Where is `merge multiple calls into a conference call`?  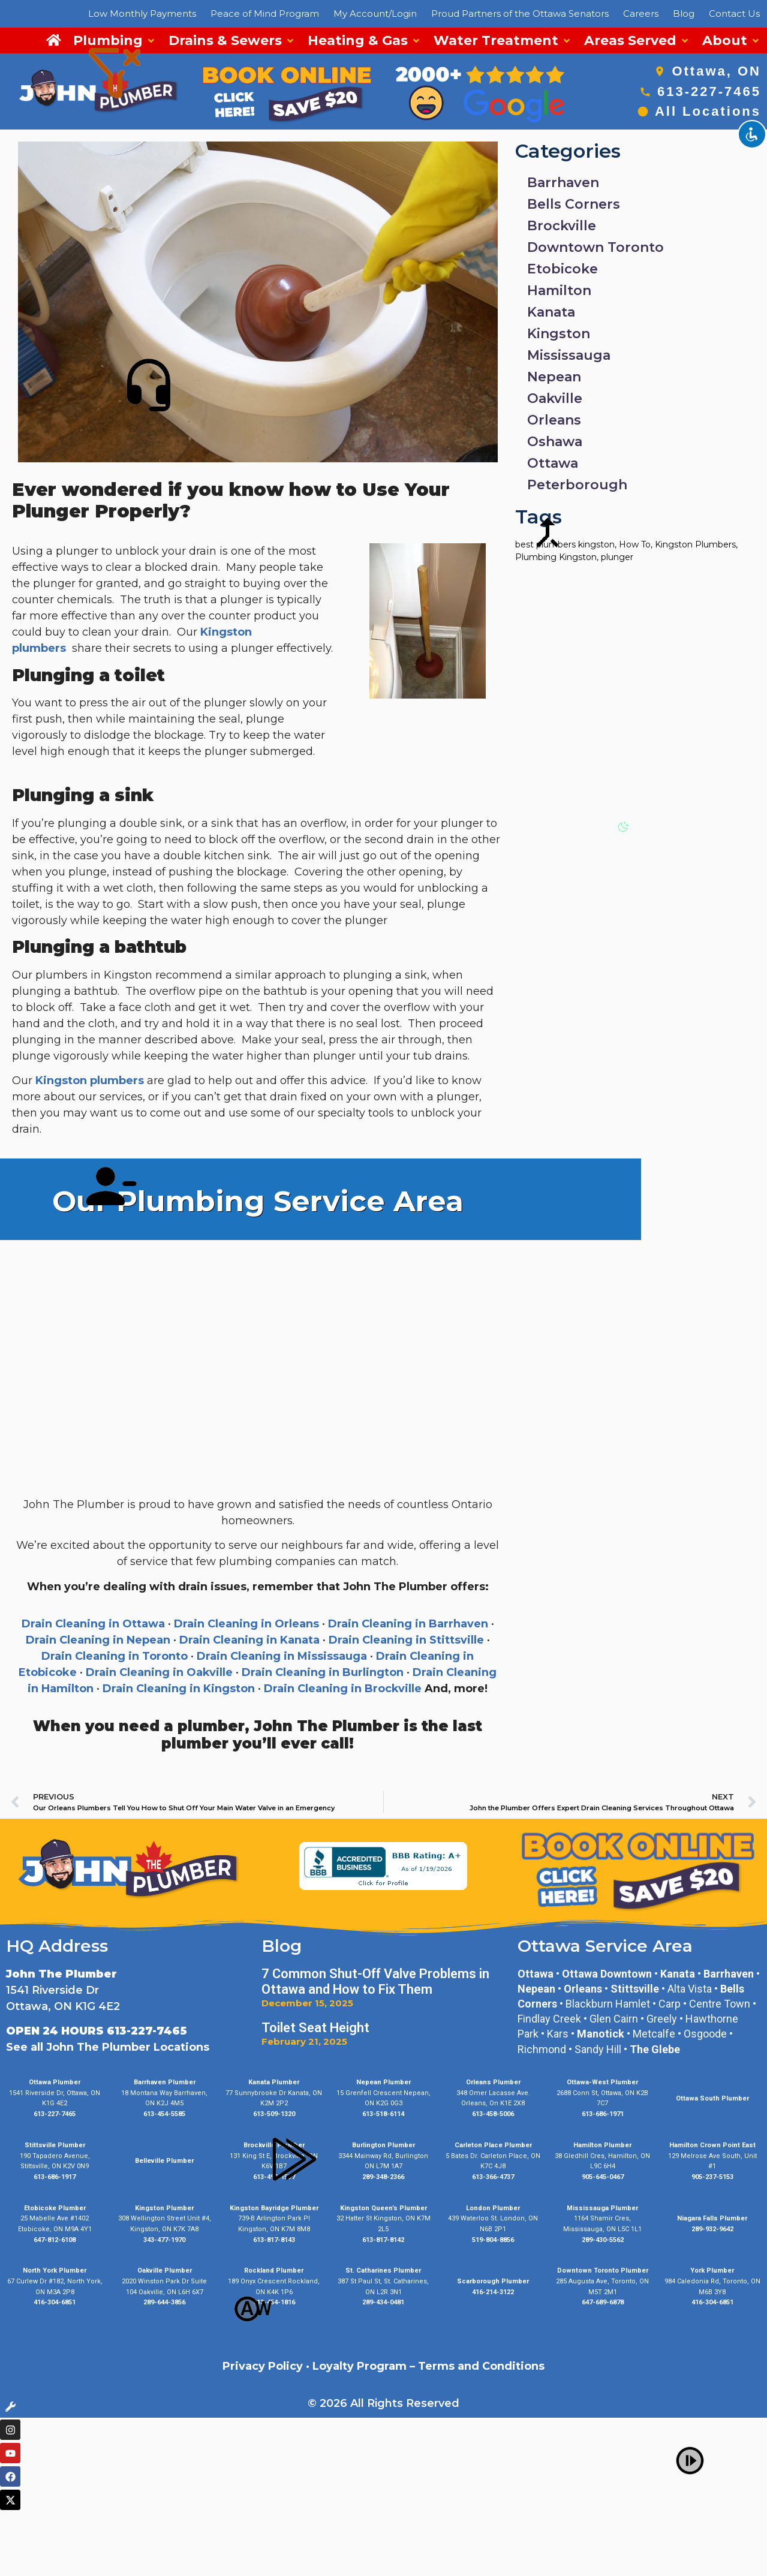 merge multiple calls into a conference call is located at coordinates (548, 532).